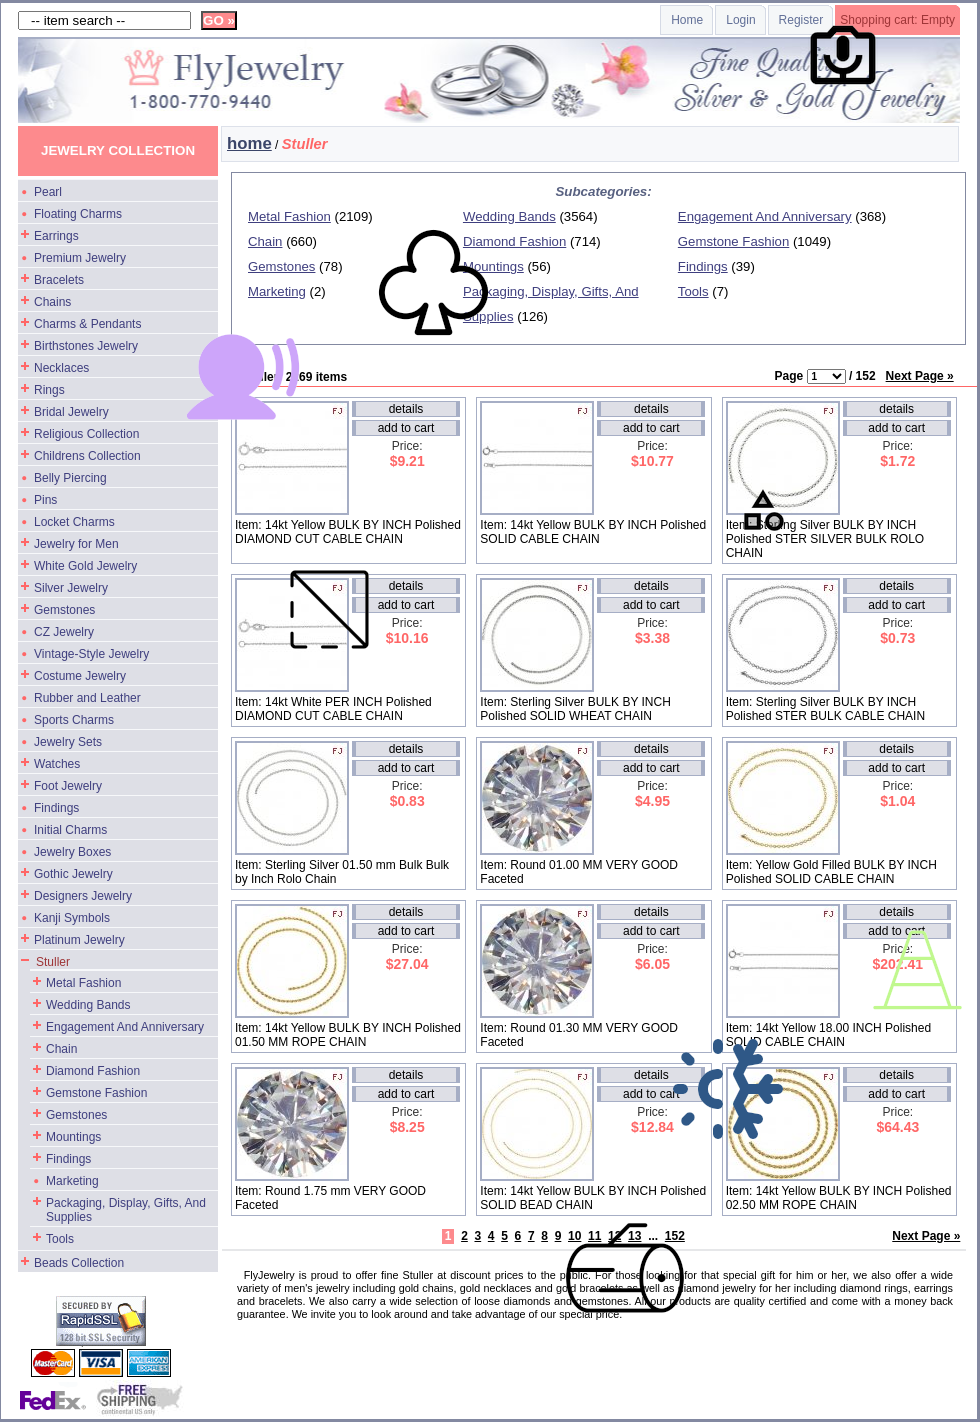 The height and width of the screenshot is (1422, 980). I want to click on user is speaking or broadcasting audio, so click(241, 377).